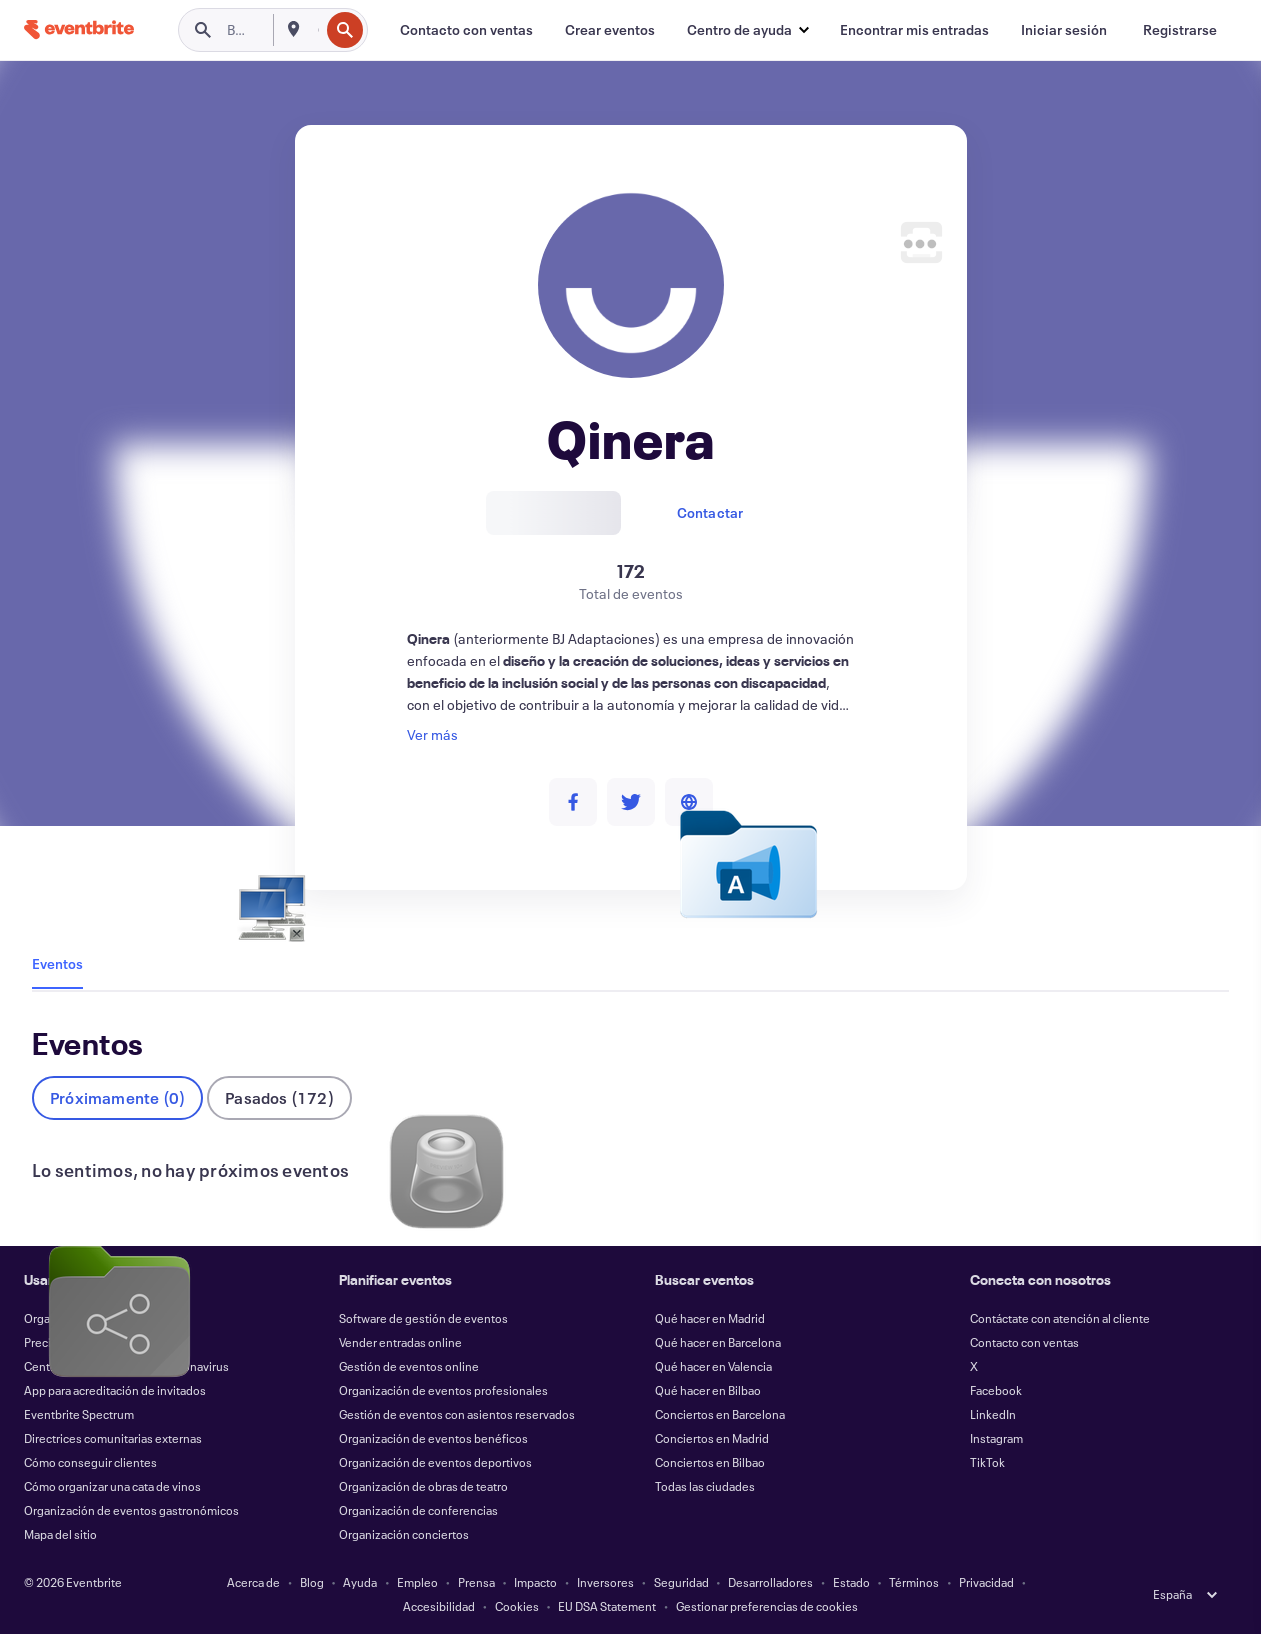 The image size is (1261, 1634). What do you see at coordinates (748, 868) in the screenshot?
I see `open microsoft advertising files folder` at bounding box center [748, 868].